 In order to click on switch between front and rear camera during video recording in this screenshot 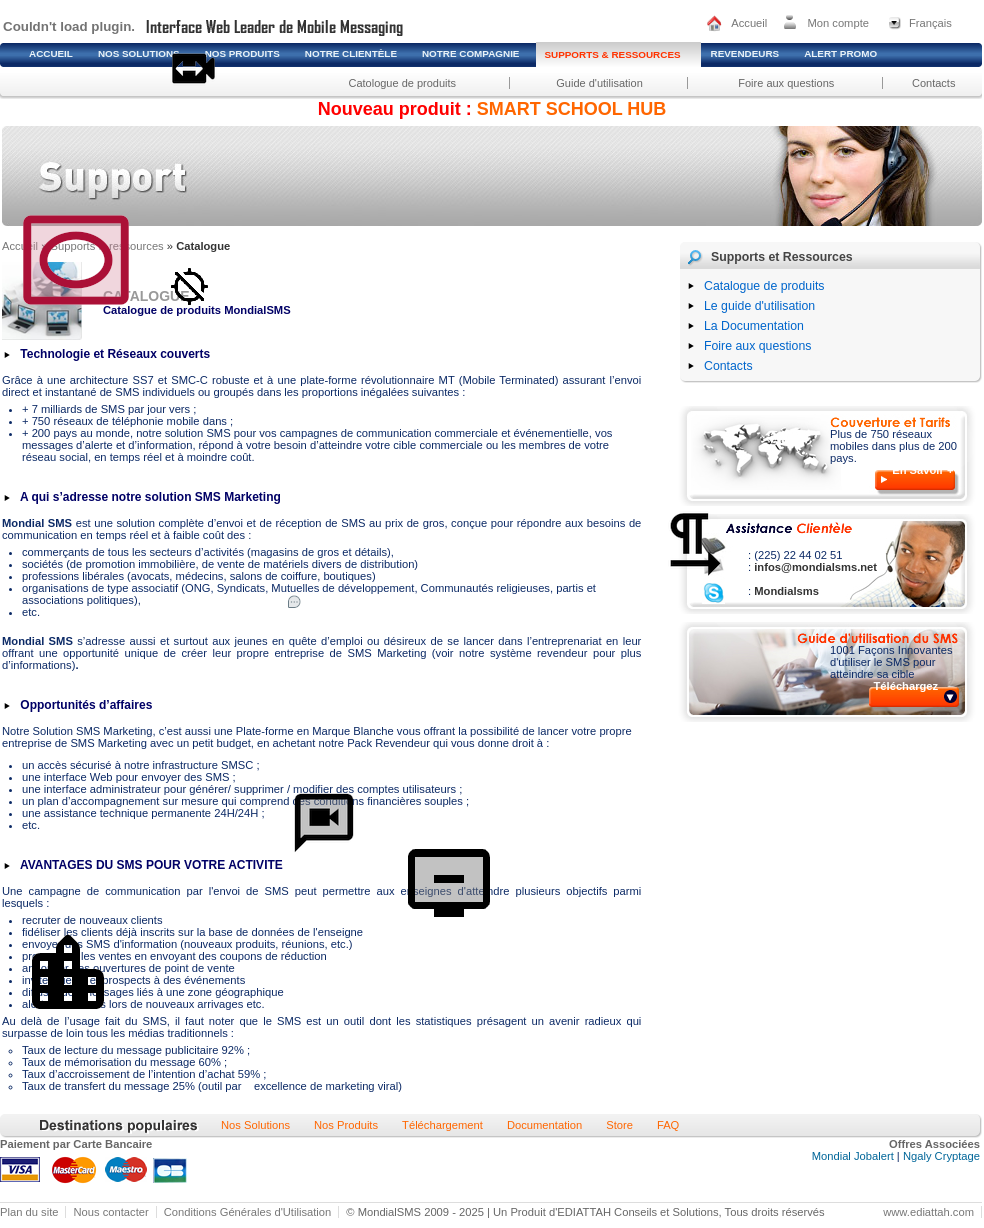, I will do `click(193, 68)`.